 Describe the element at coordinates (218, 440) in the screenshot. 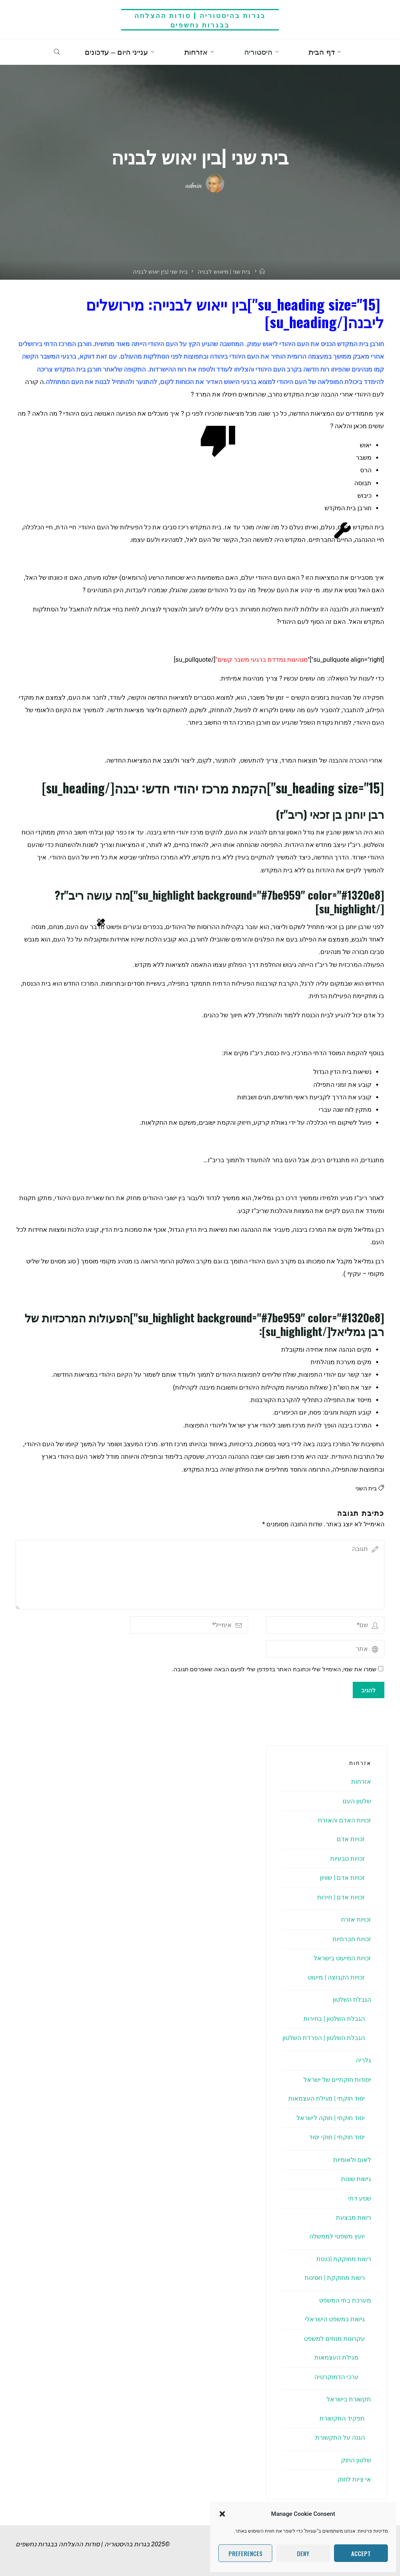

I see `dislike or downvote content` at that location.